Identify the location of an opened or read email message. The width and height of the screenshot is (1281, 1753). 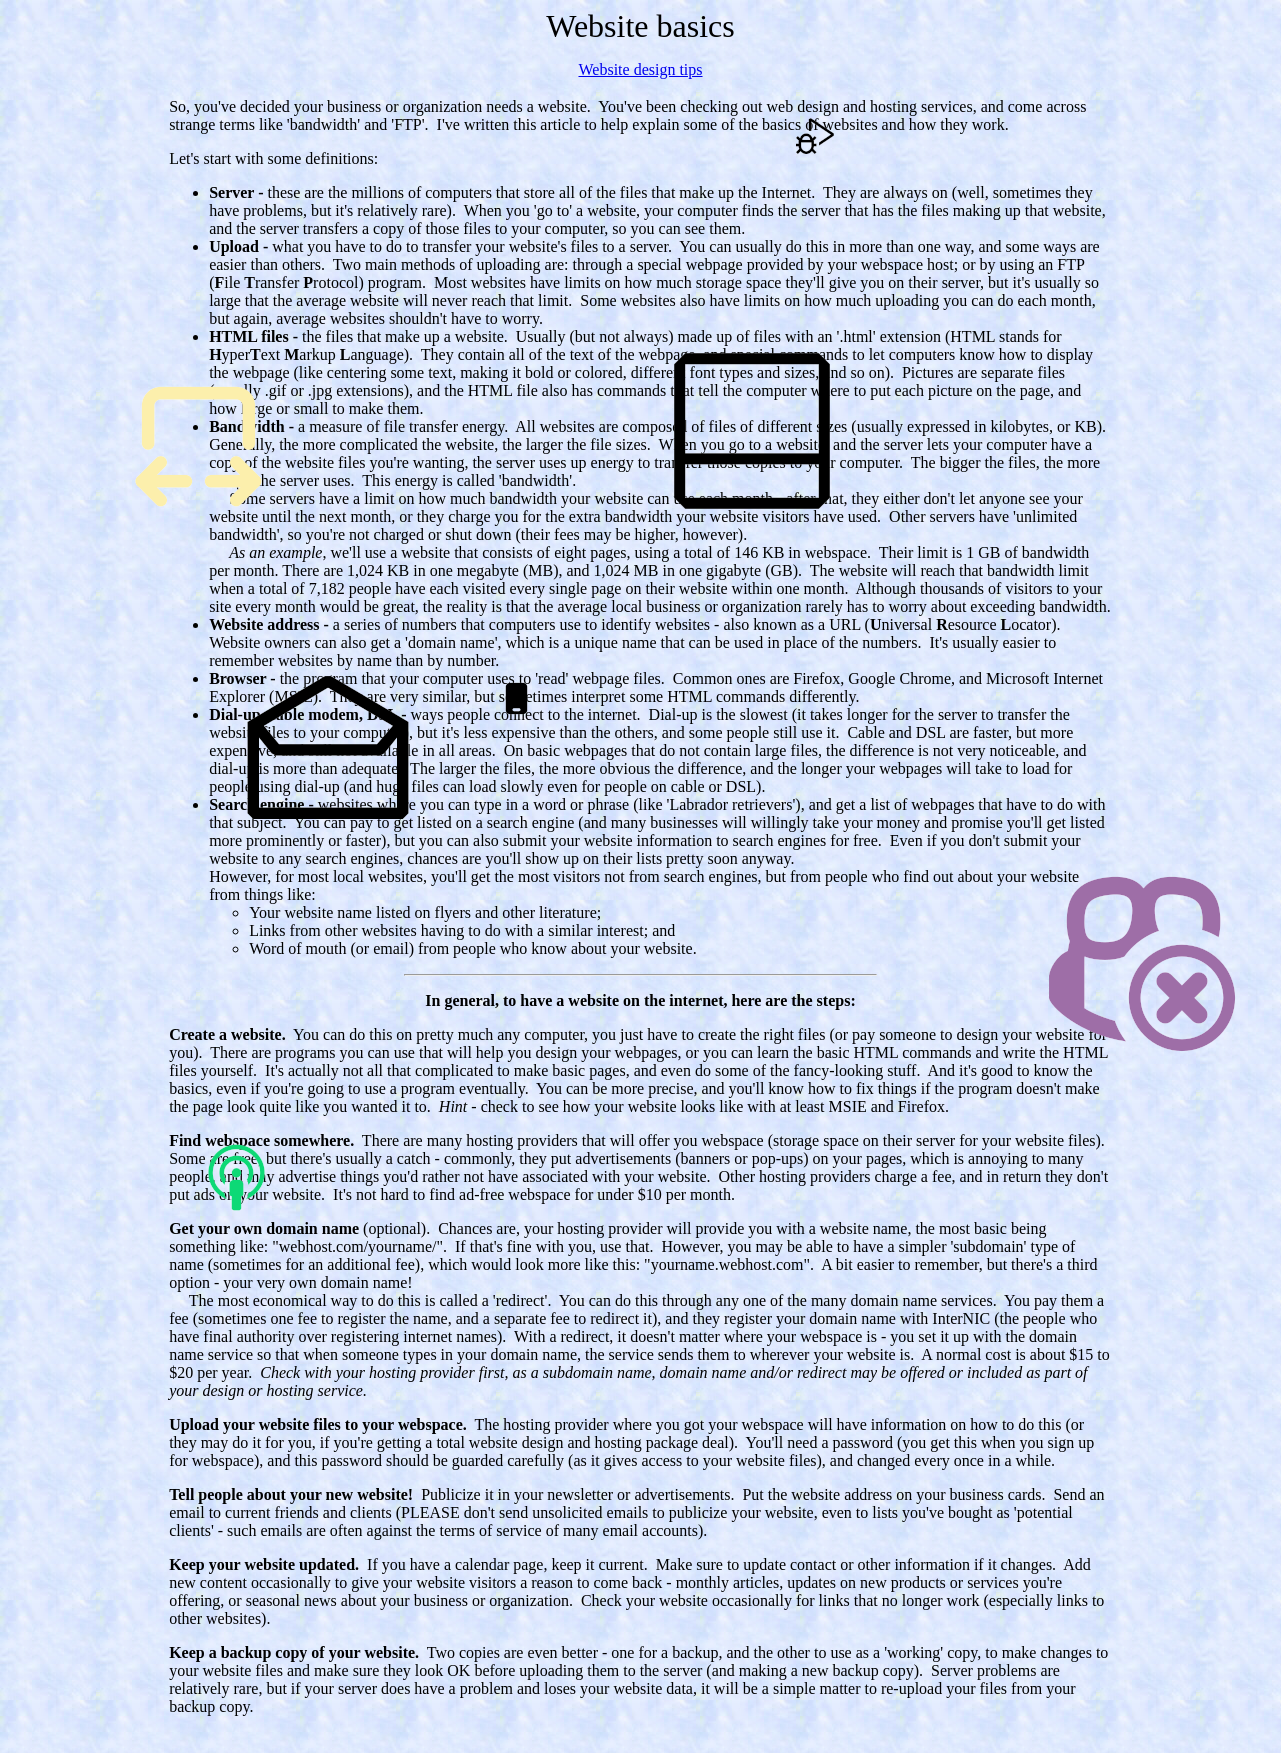
(328, 750).